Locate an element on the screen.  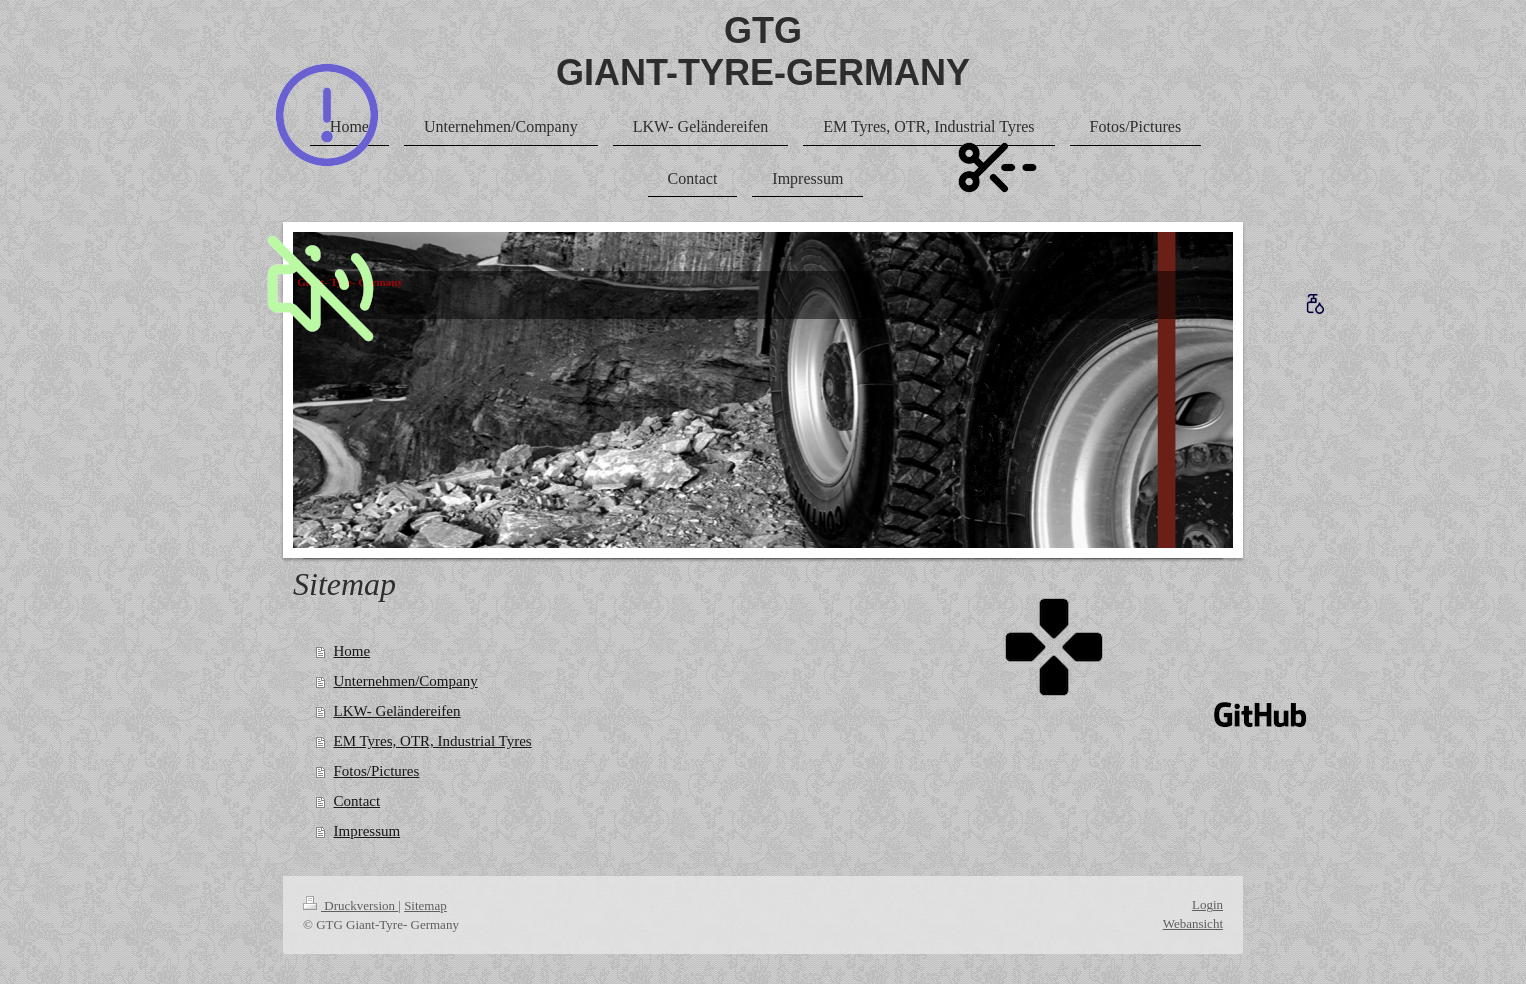
cut along the dotted line is located at coordinates (997, 167).